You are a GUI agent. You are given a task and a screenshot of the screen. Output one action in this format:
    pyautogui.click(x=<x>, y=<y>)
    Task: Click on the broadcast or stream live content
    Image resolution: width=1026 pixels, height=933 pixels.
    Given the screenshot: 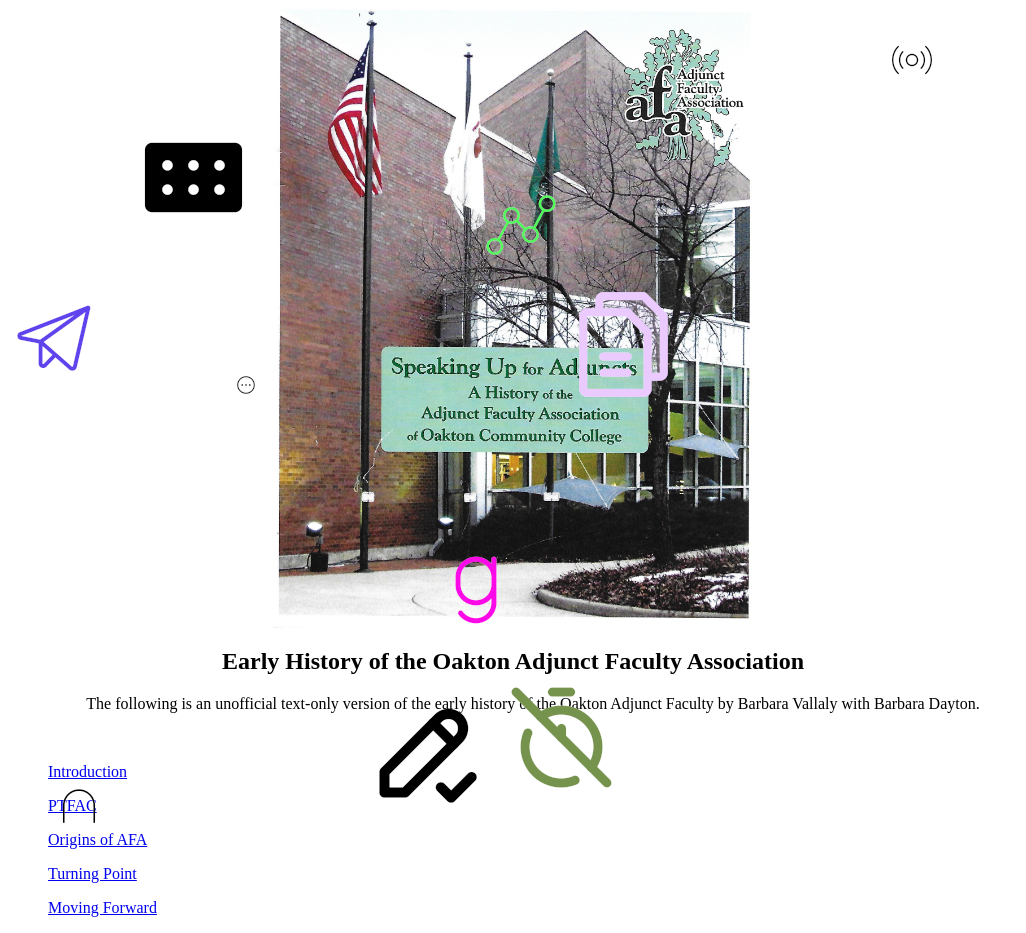 What is the action you would take?
    pyautogui.click(x=912, y=60)
    